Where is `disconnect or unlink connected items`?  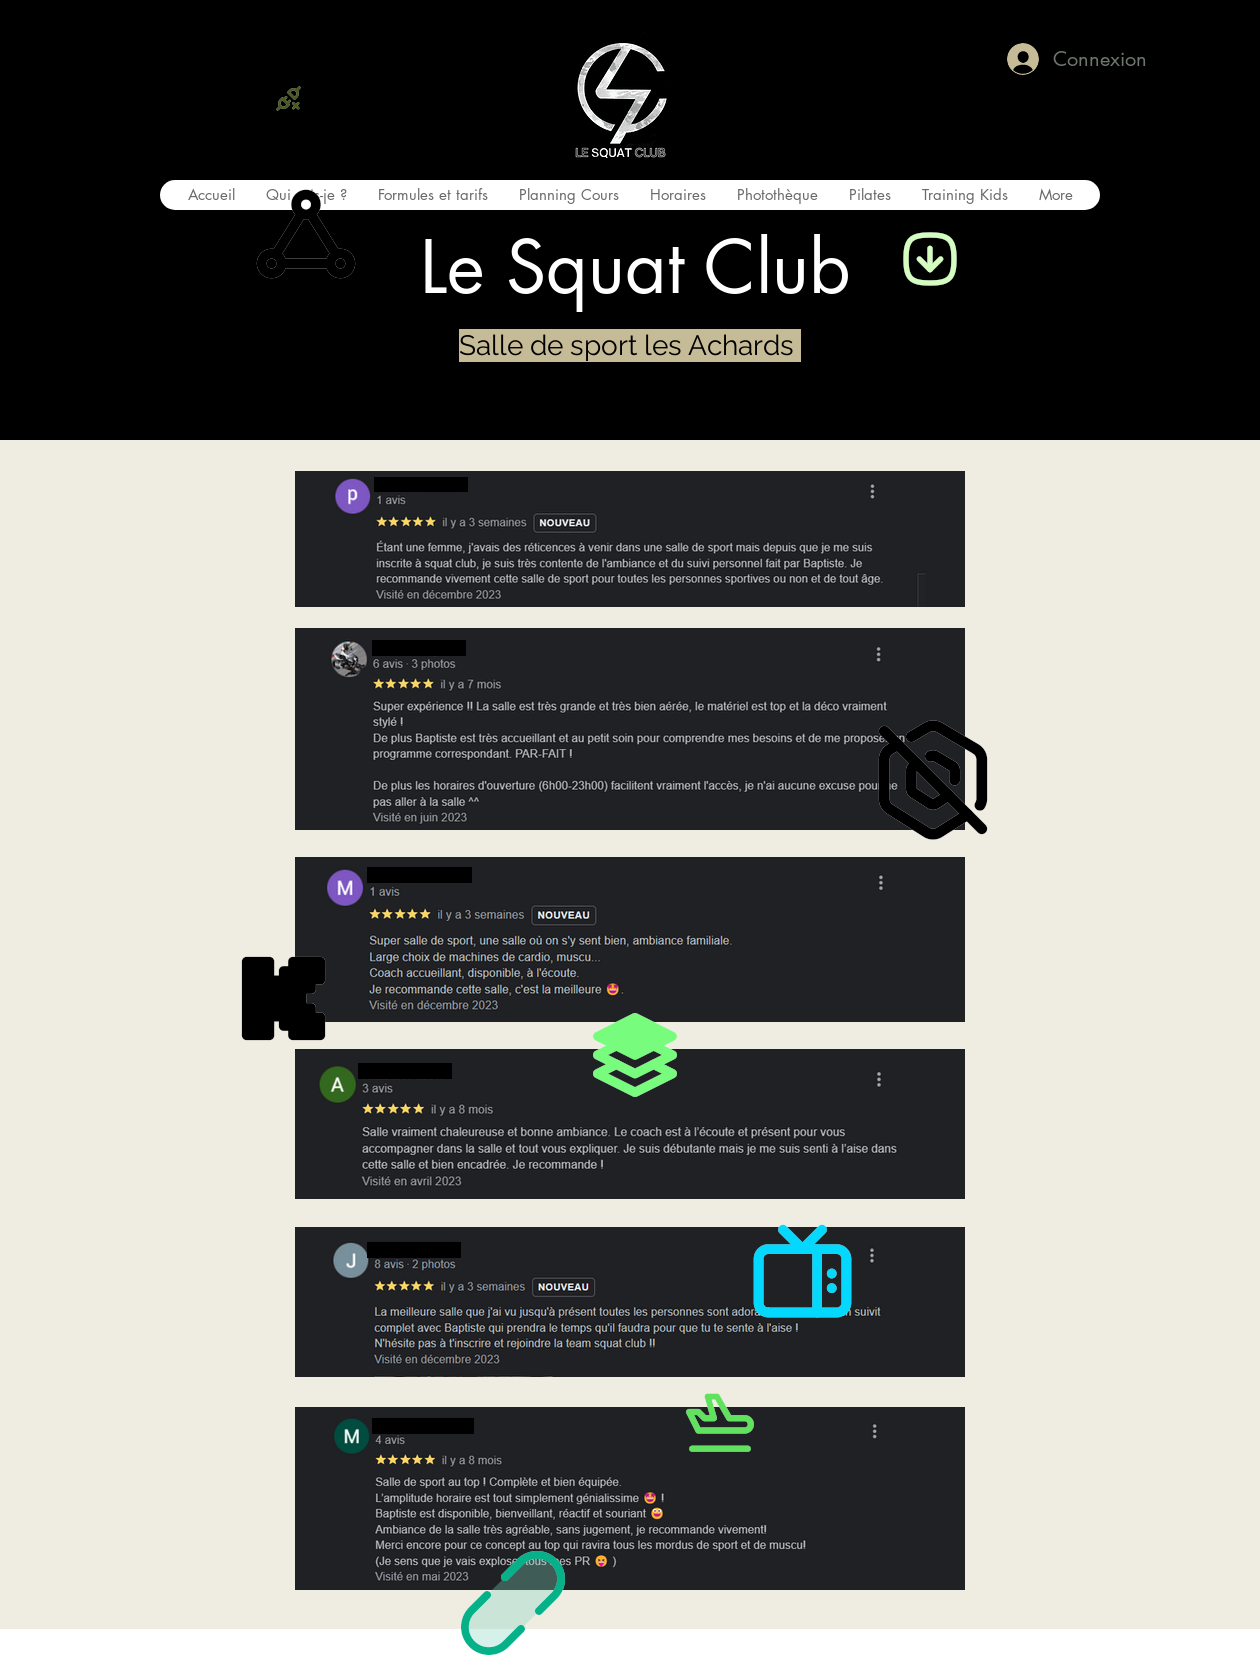
disconnect or unlink connected items is located at coordinates (513, 1603).